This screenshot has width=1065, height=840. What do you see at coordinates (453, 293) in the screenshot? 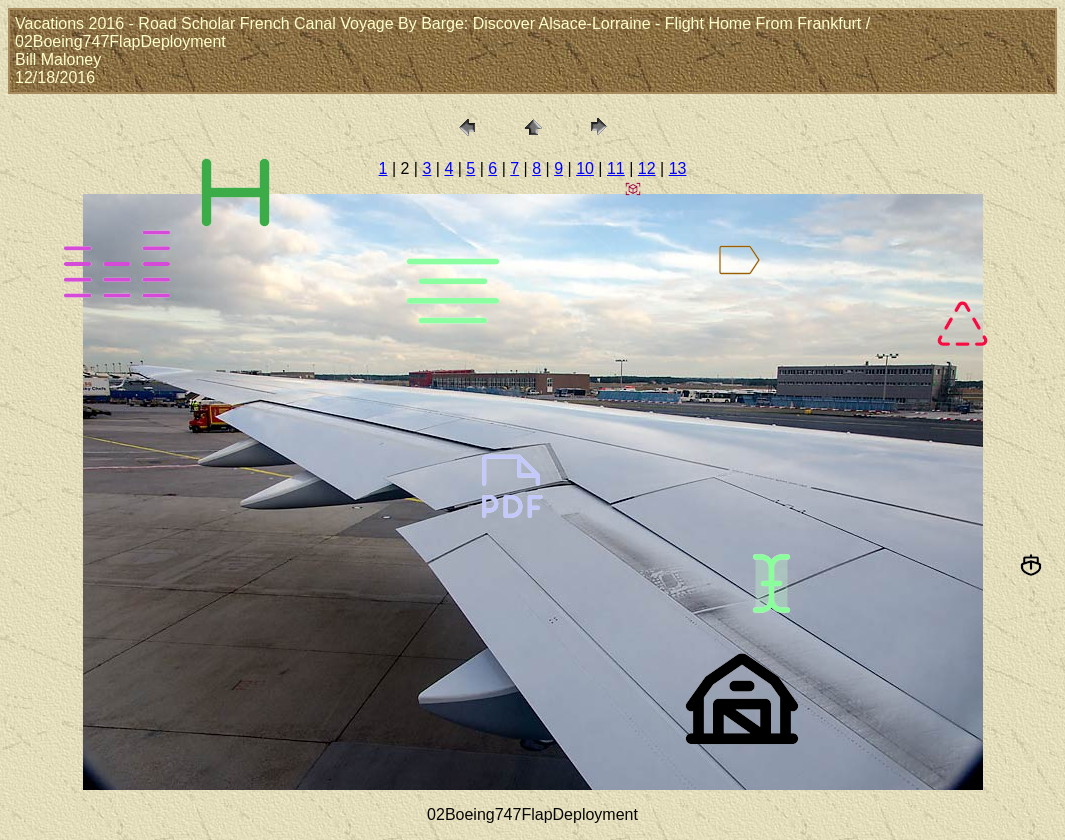
I see `center align text` at bounding box center [453, 293].